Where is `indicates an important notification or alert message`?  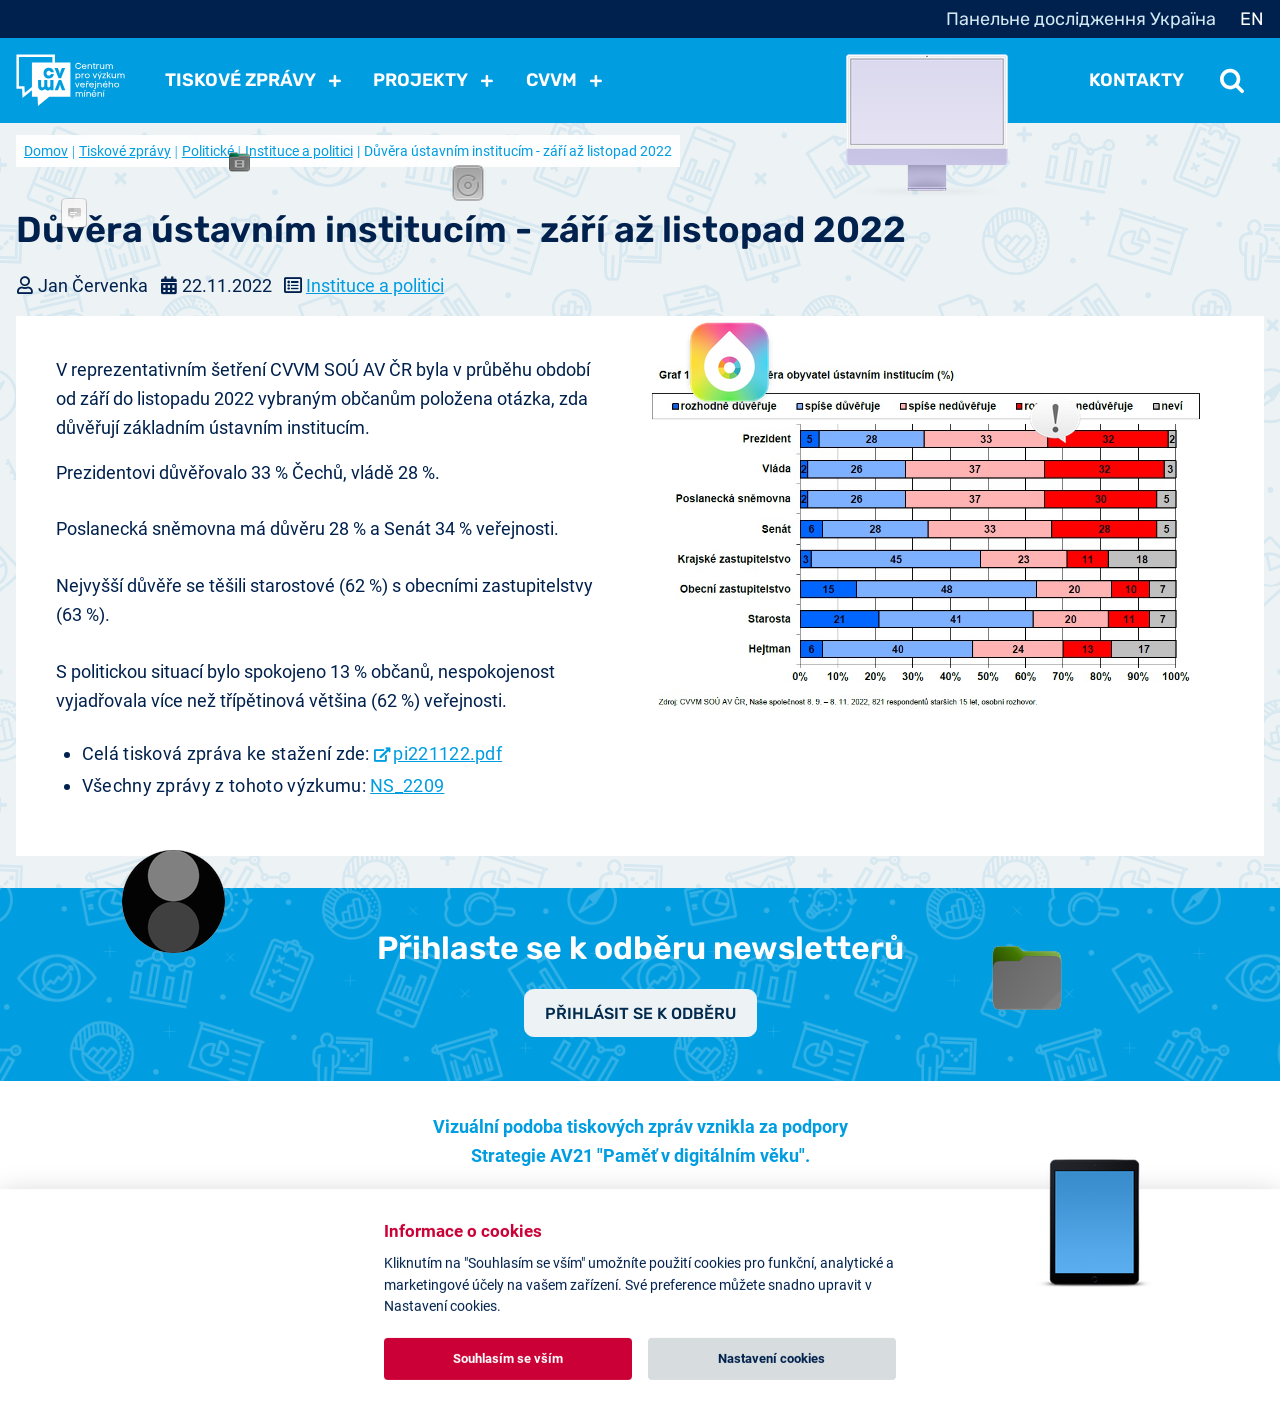
indicates an important notification or alert message is located at coordinates (1055, 418).